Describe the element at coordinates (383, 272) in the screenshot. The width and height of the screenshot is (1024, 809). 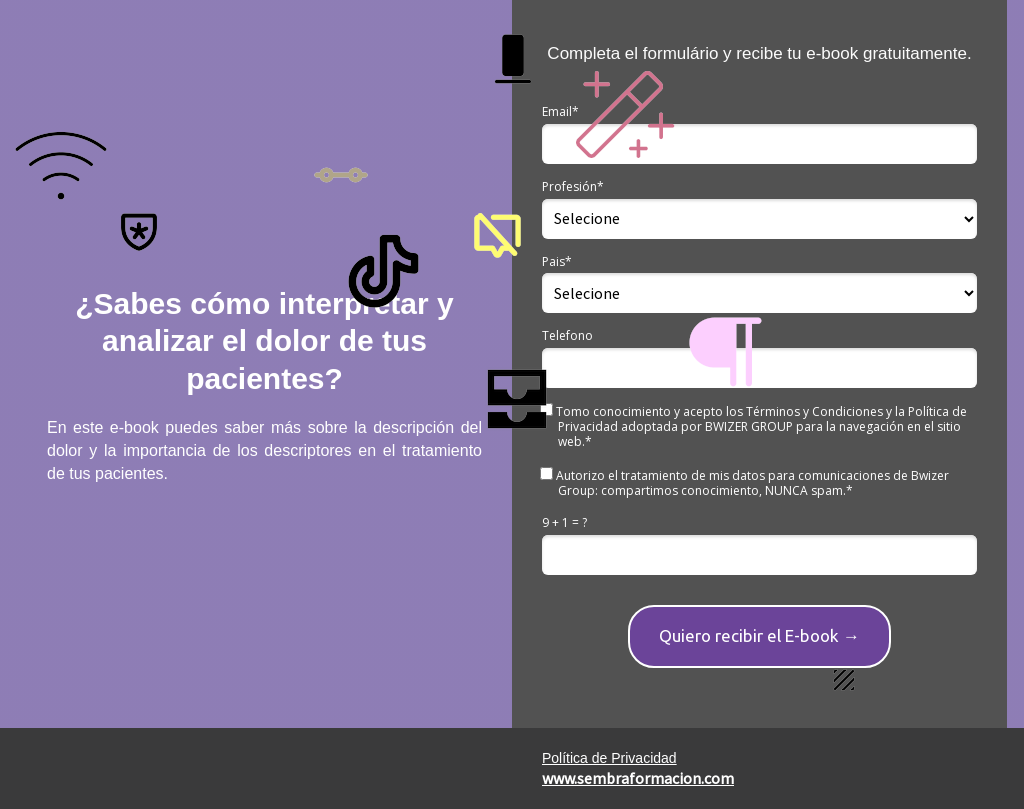
I see `open TikTok app` at that location.